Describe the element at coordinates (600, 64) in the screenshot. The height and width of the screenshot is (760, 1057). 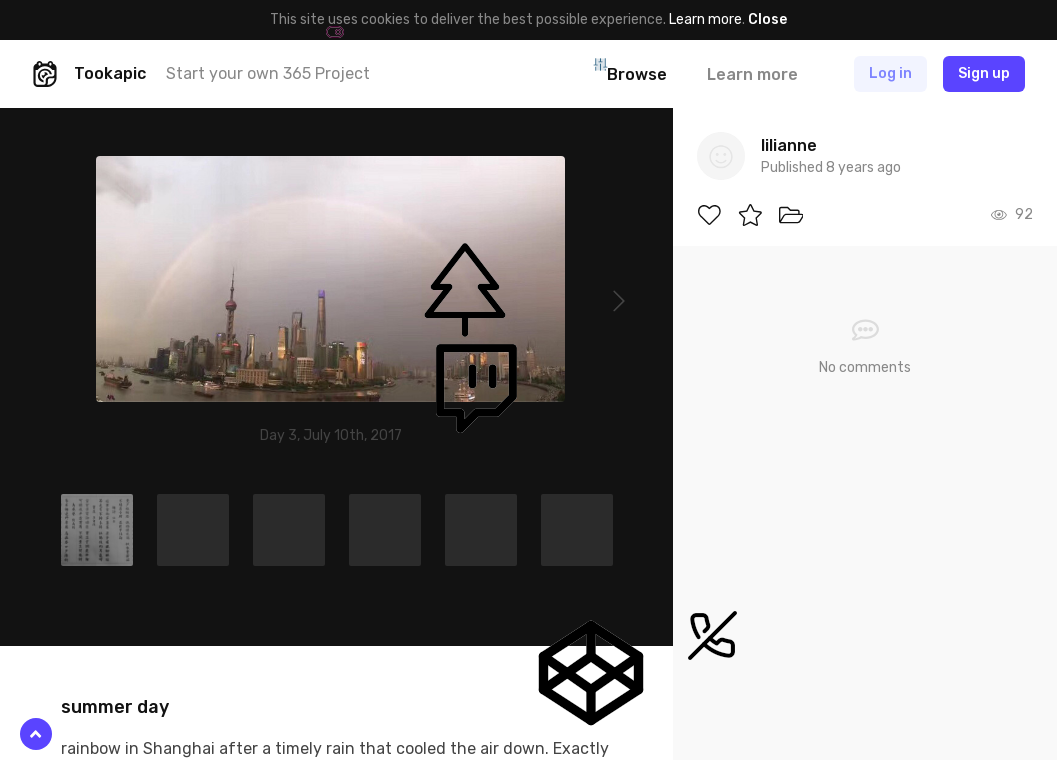
I see `adjust settings or preferences` at that location.